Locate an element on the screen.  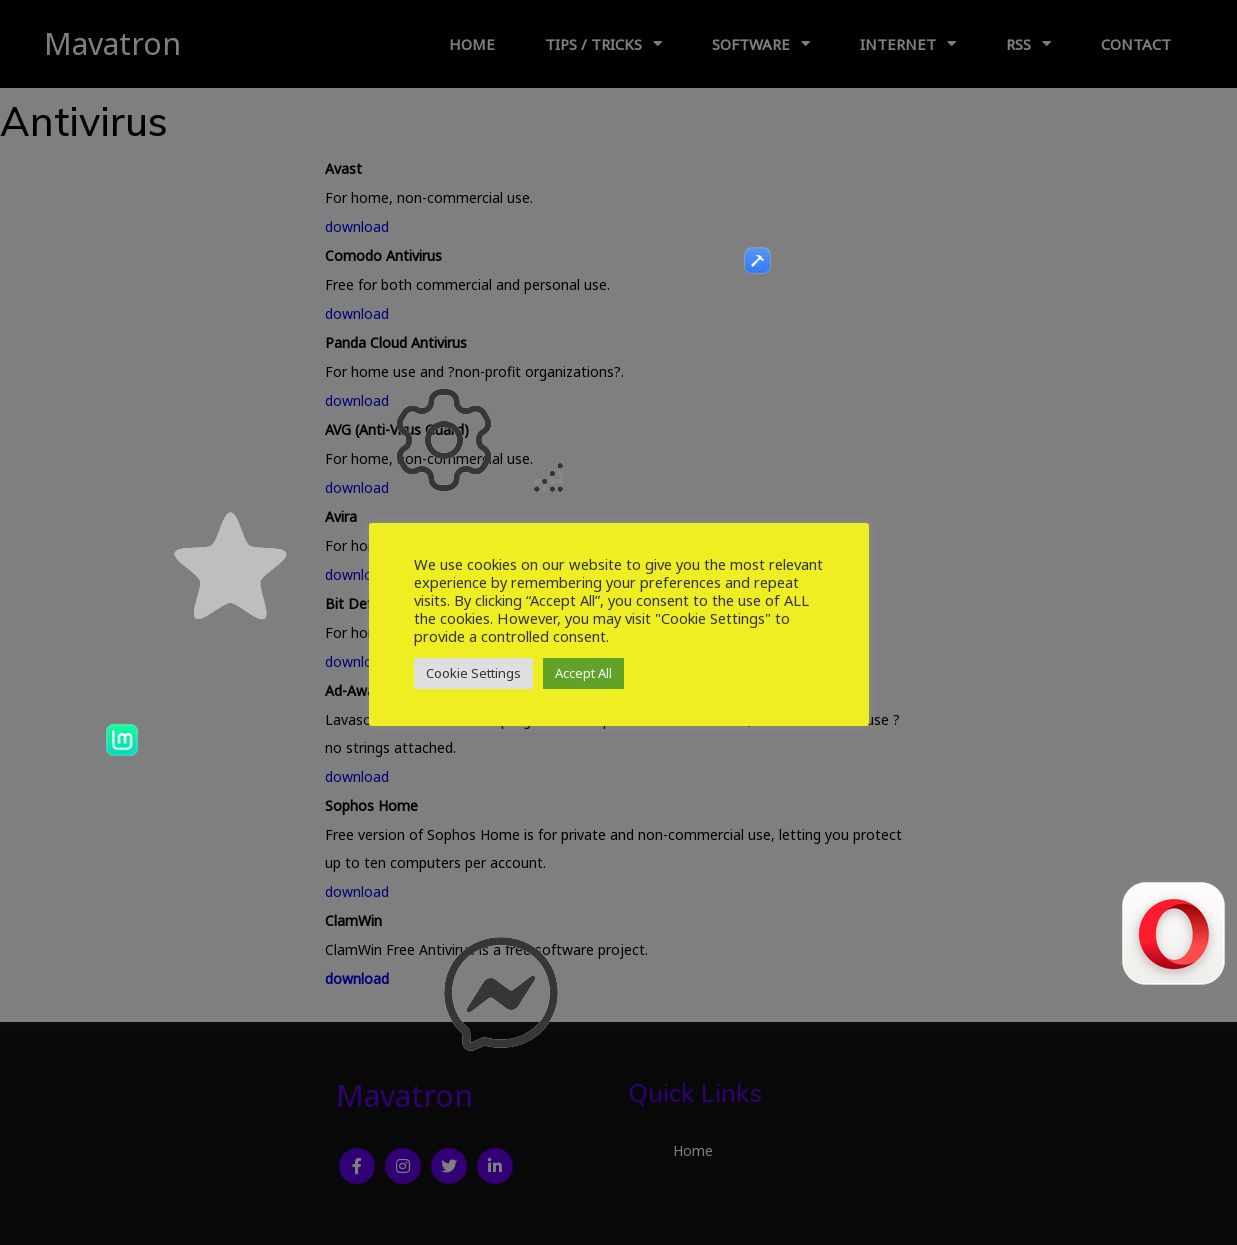
access system settings is located at coordinates (444, 440).